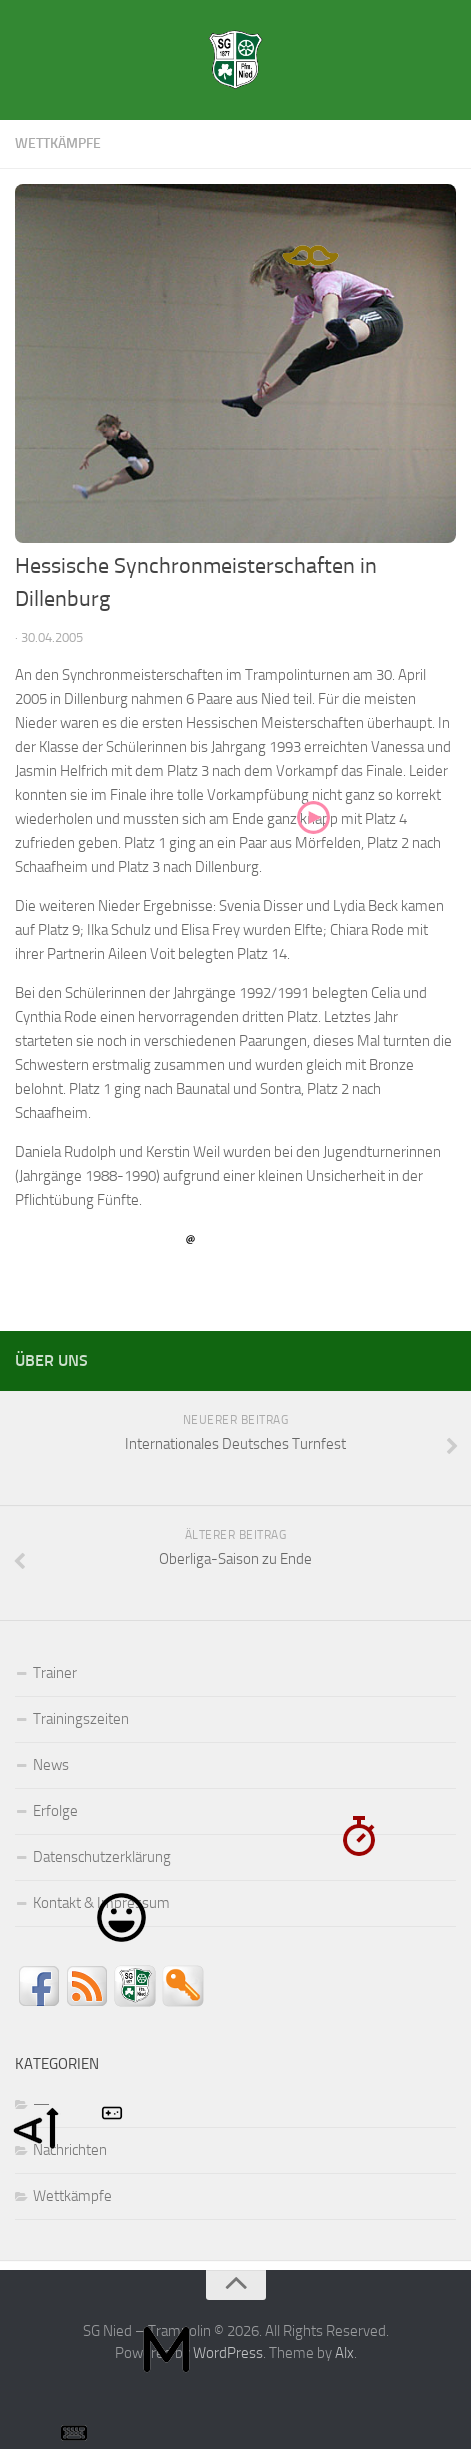 This screenshot has height=2449, width=471. Describe the element at coordinates (359, 1836) in the screenshot. I see `set or start a timer` at that location.